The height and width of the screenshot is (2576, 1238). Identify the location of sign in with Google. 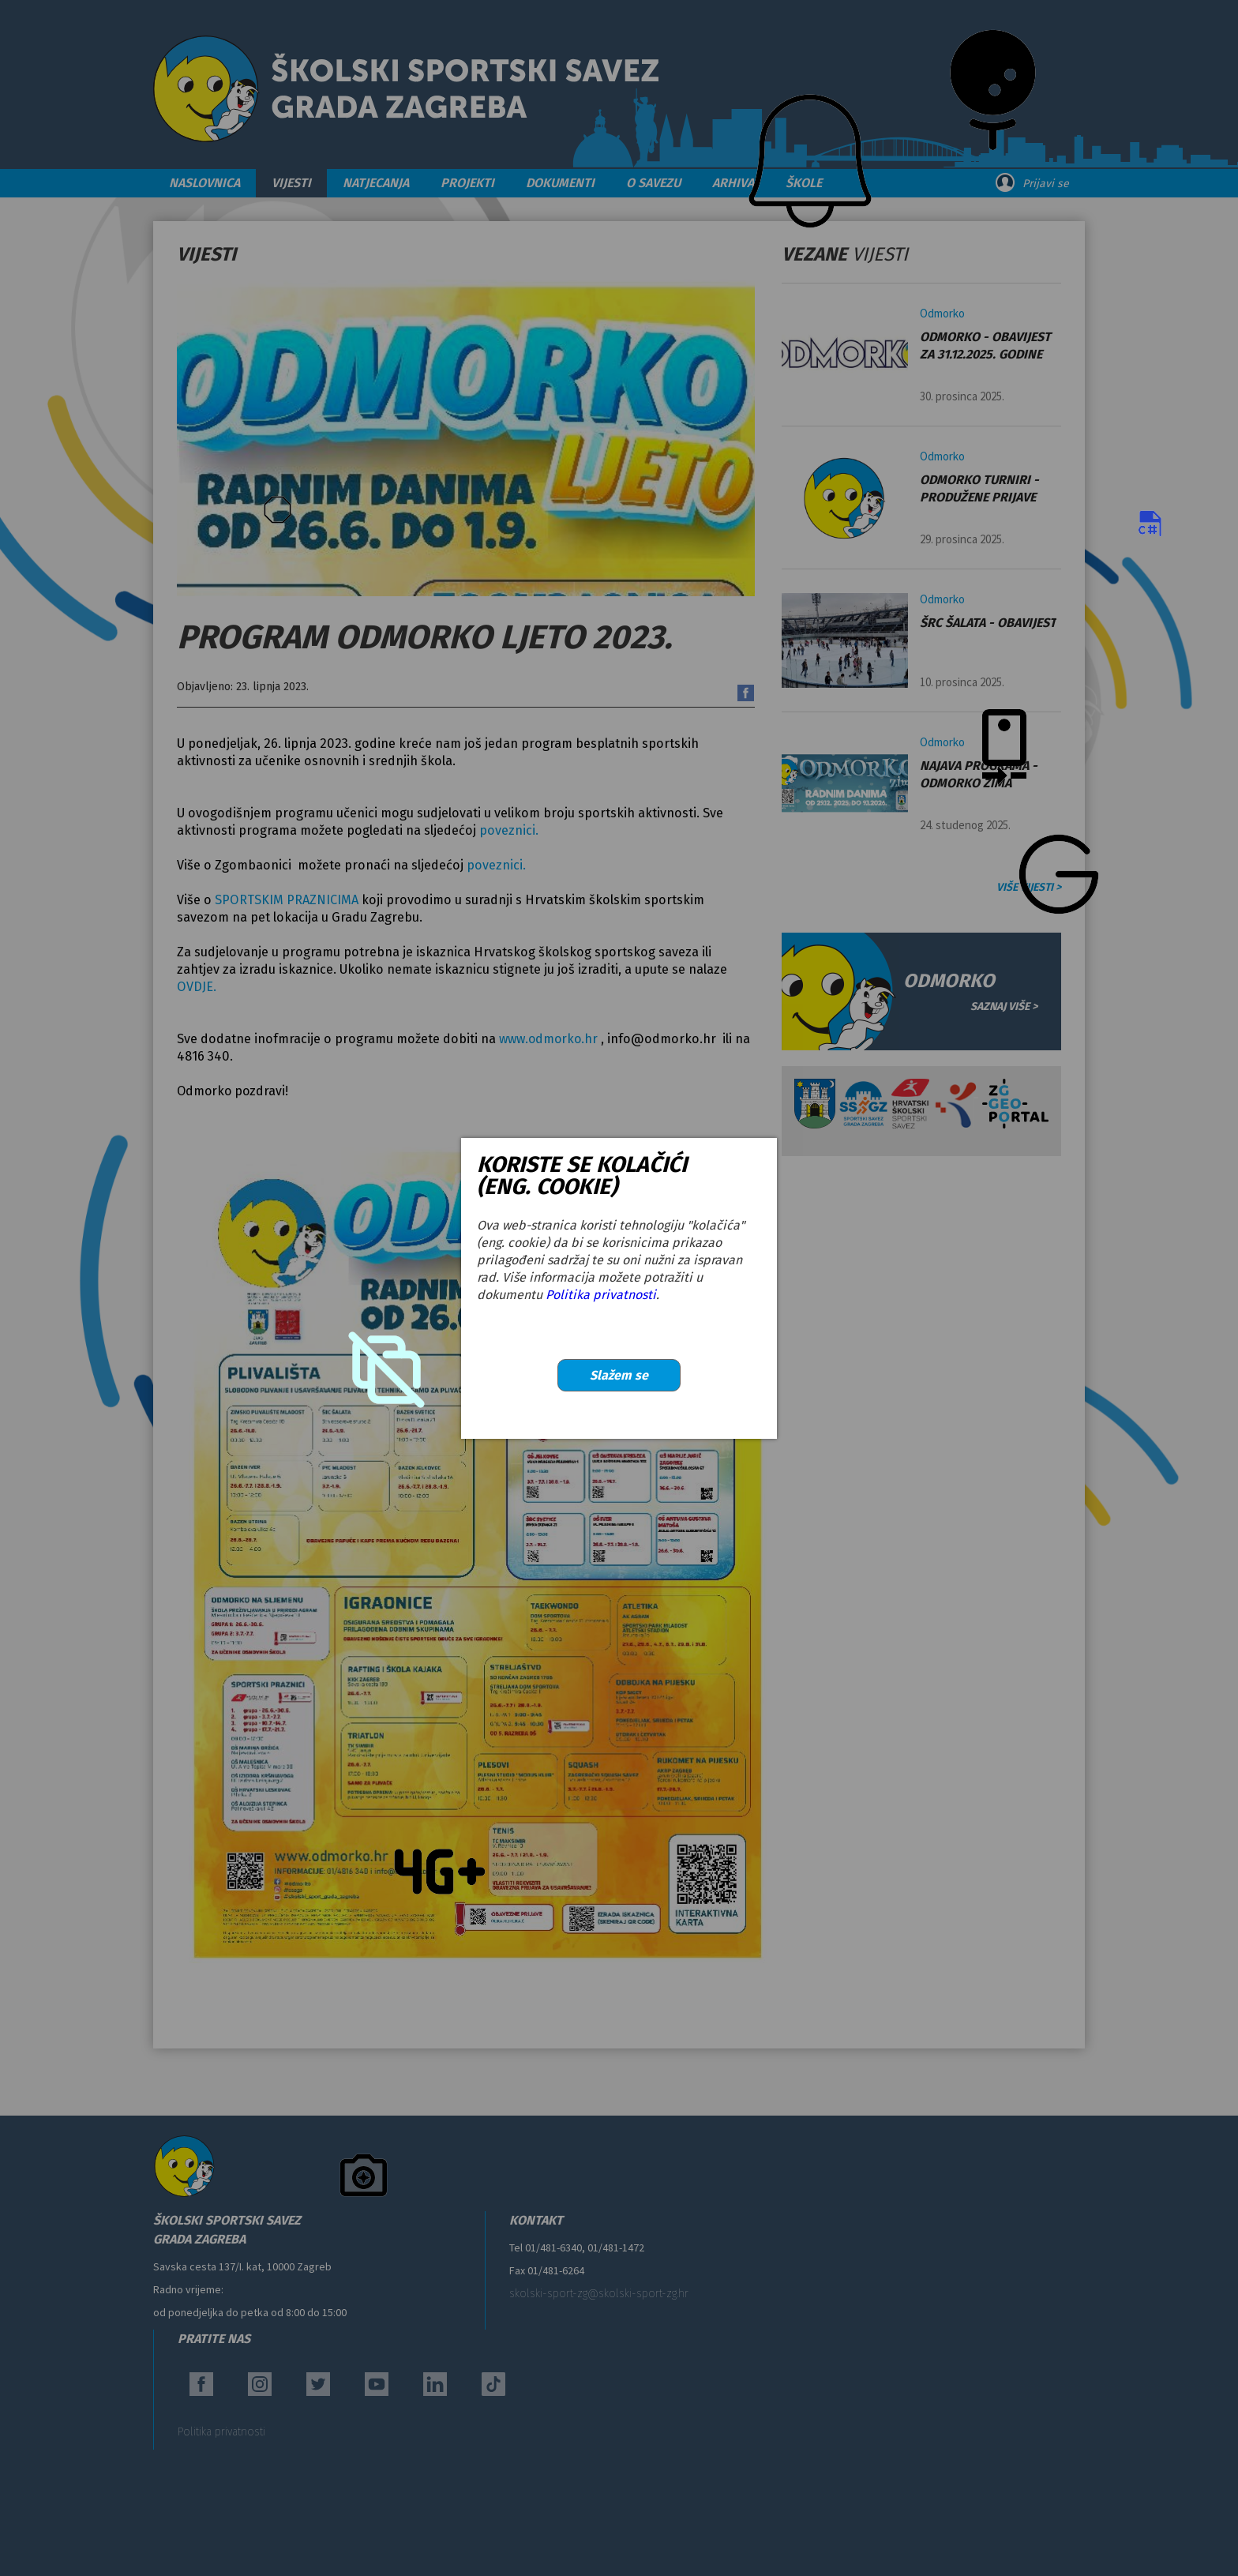
(1059, 874).